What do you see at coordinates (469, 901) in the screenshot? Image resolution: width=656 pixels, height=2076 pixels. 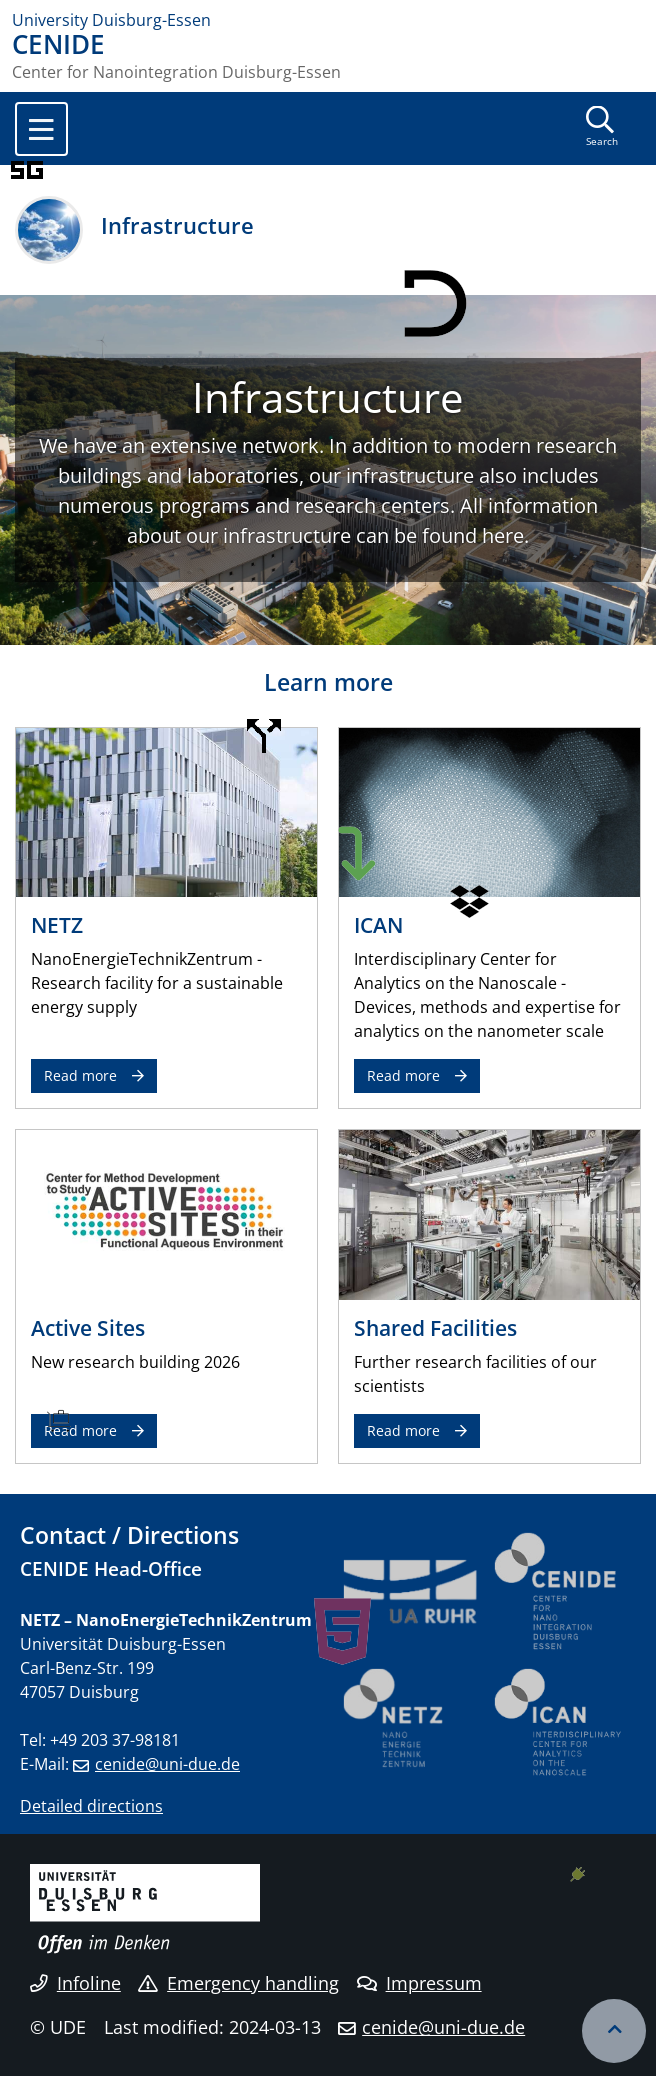 I see `open Dropbox cloud storage` at bounding box center [469, 901].